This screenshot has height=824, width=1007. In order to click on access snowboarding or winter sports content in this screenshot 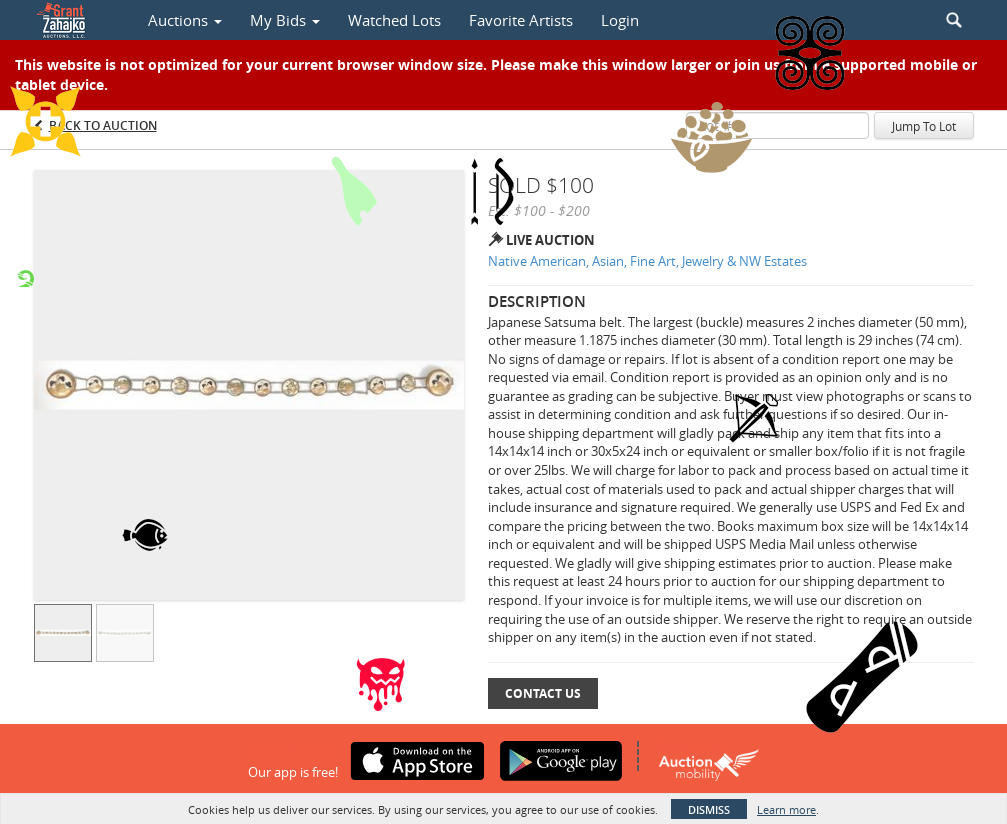, I will do `click(862, 677)`.